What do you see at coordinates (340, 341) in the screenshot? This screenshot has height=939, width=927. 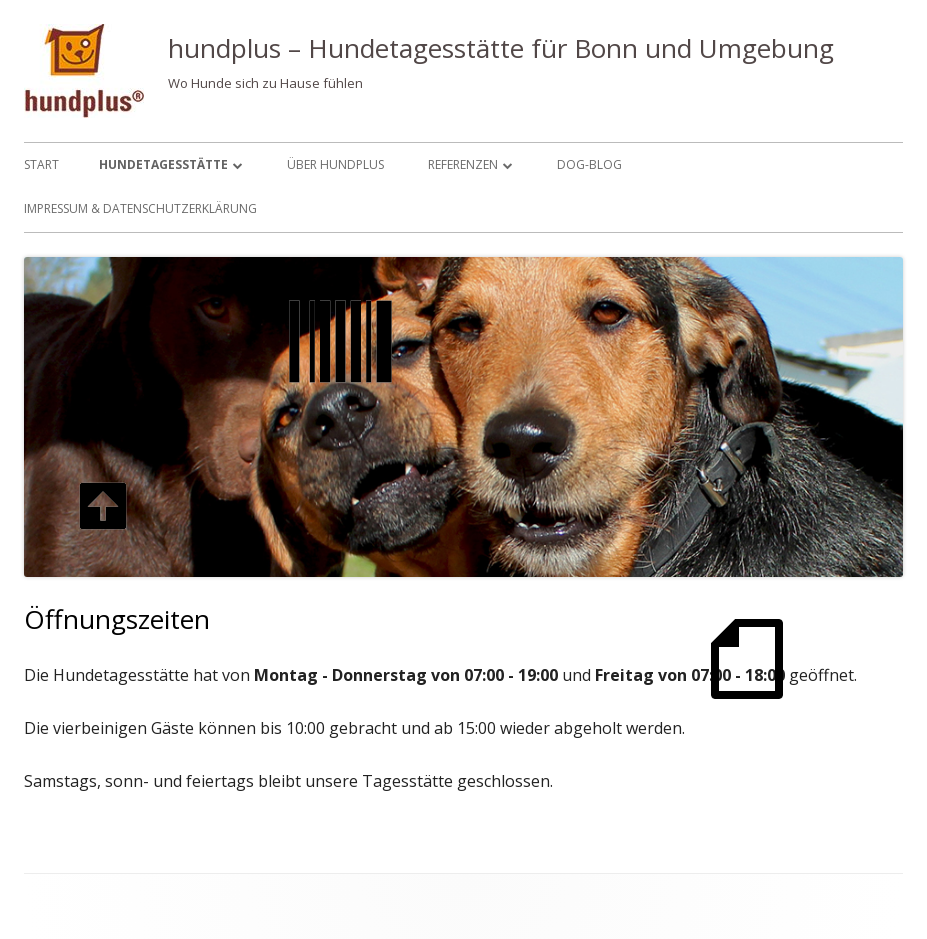 I see `scan a barcode` at bounding box center [340, 341].